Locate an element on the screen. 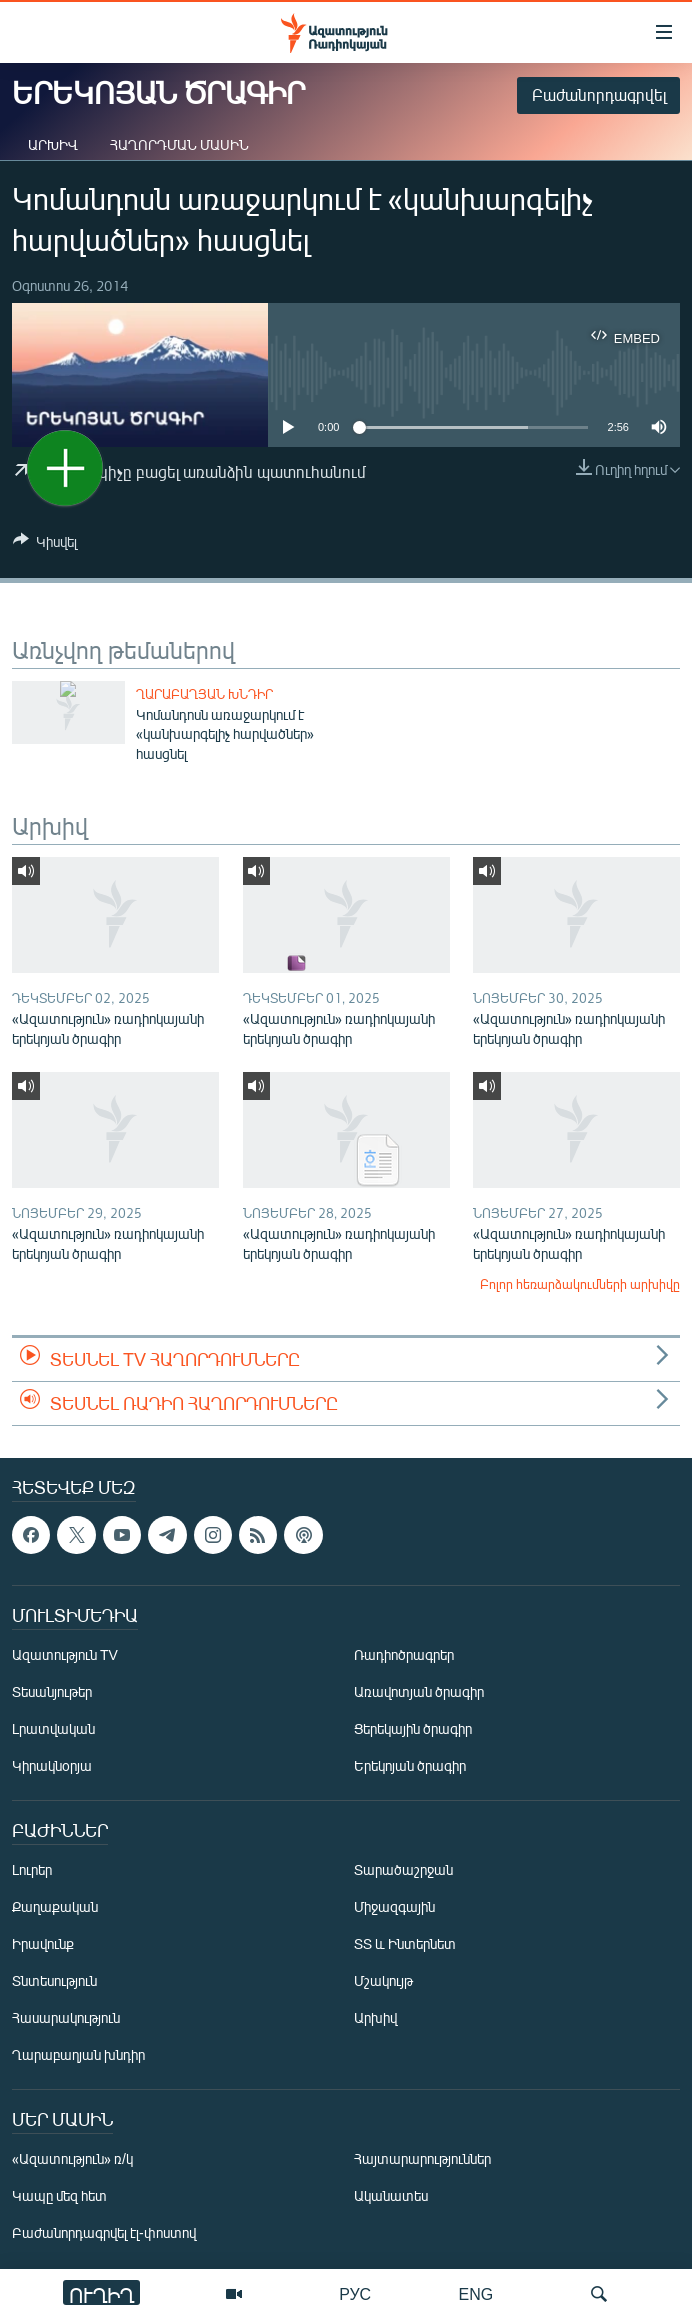 The height and width of the screenshot is (2319, 692). add a new item to a list is located at coordinates (65, 468).